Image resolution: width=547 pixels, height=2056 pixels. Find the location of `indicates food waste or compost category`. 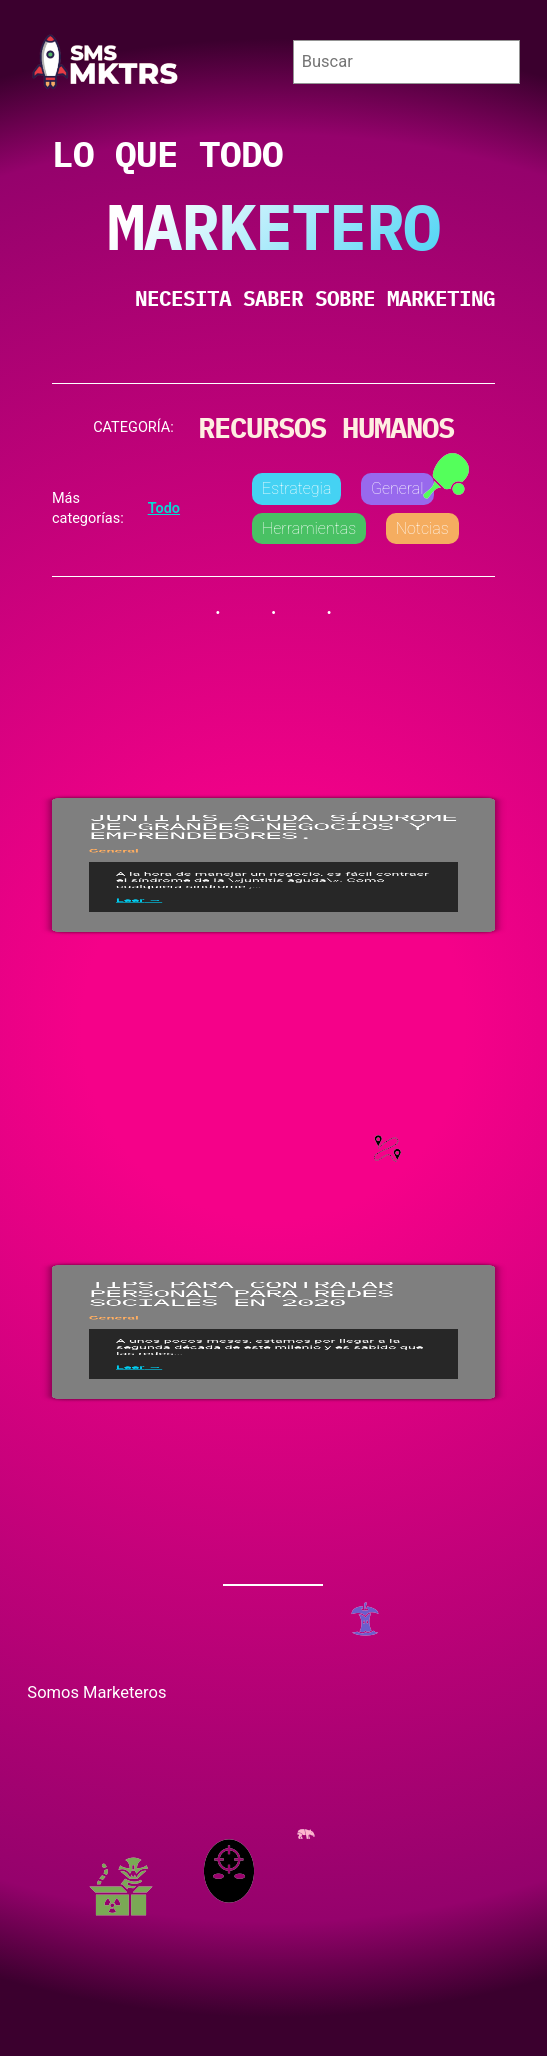

indicates food waste or compost category is located at coordinates (365, 1619).